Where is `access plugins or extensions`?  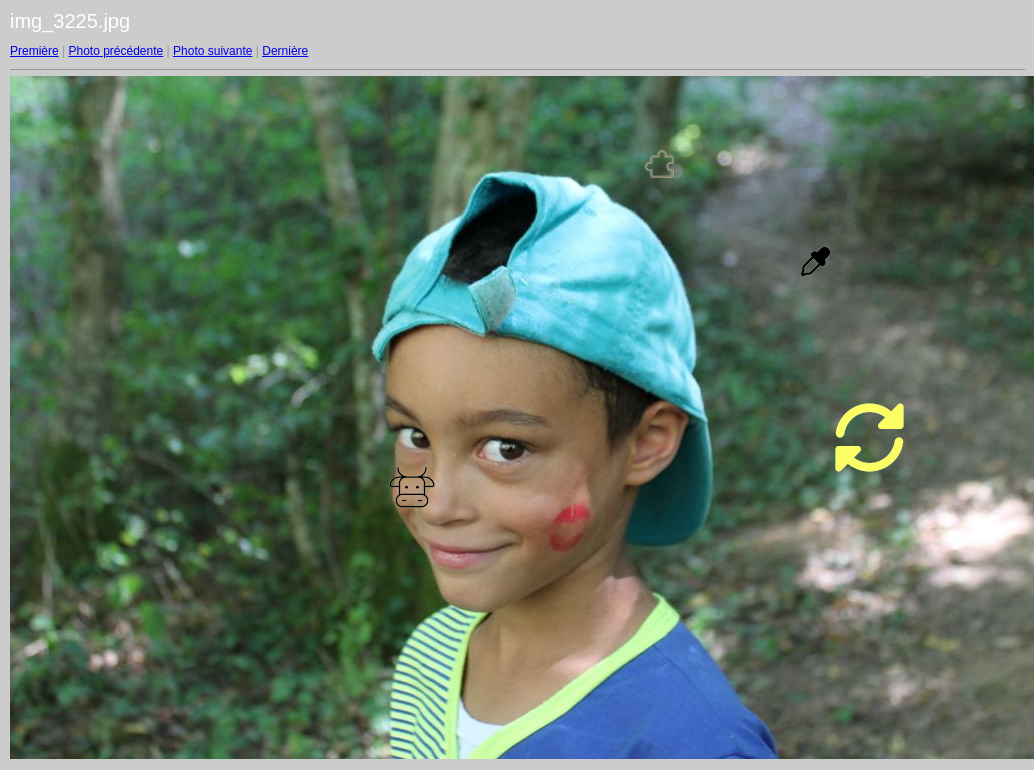
access plugins or extensions is located at coordinates (661, 165).